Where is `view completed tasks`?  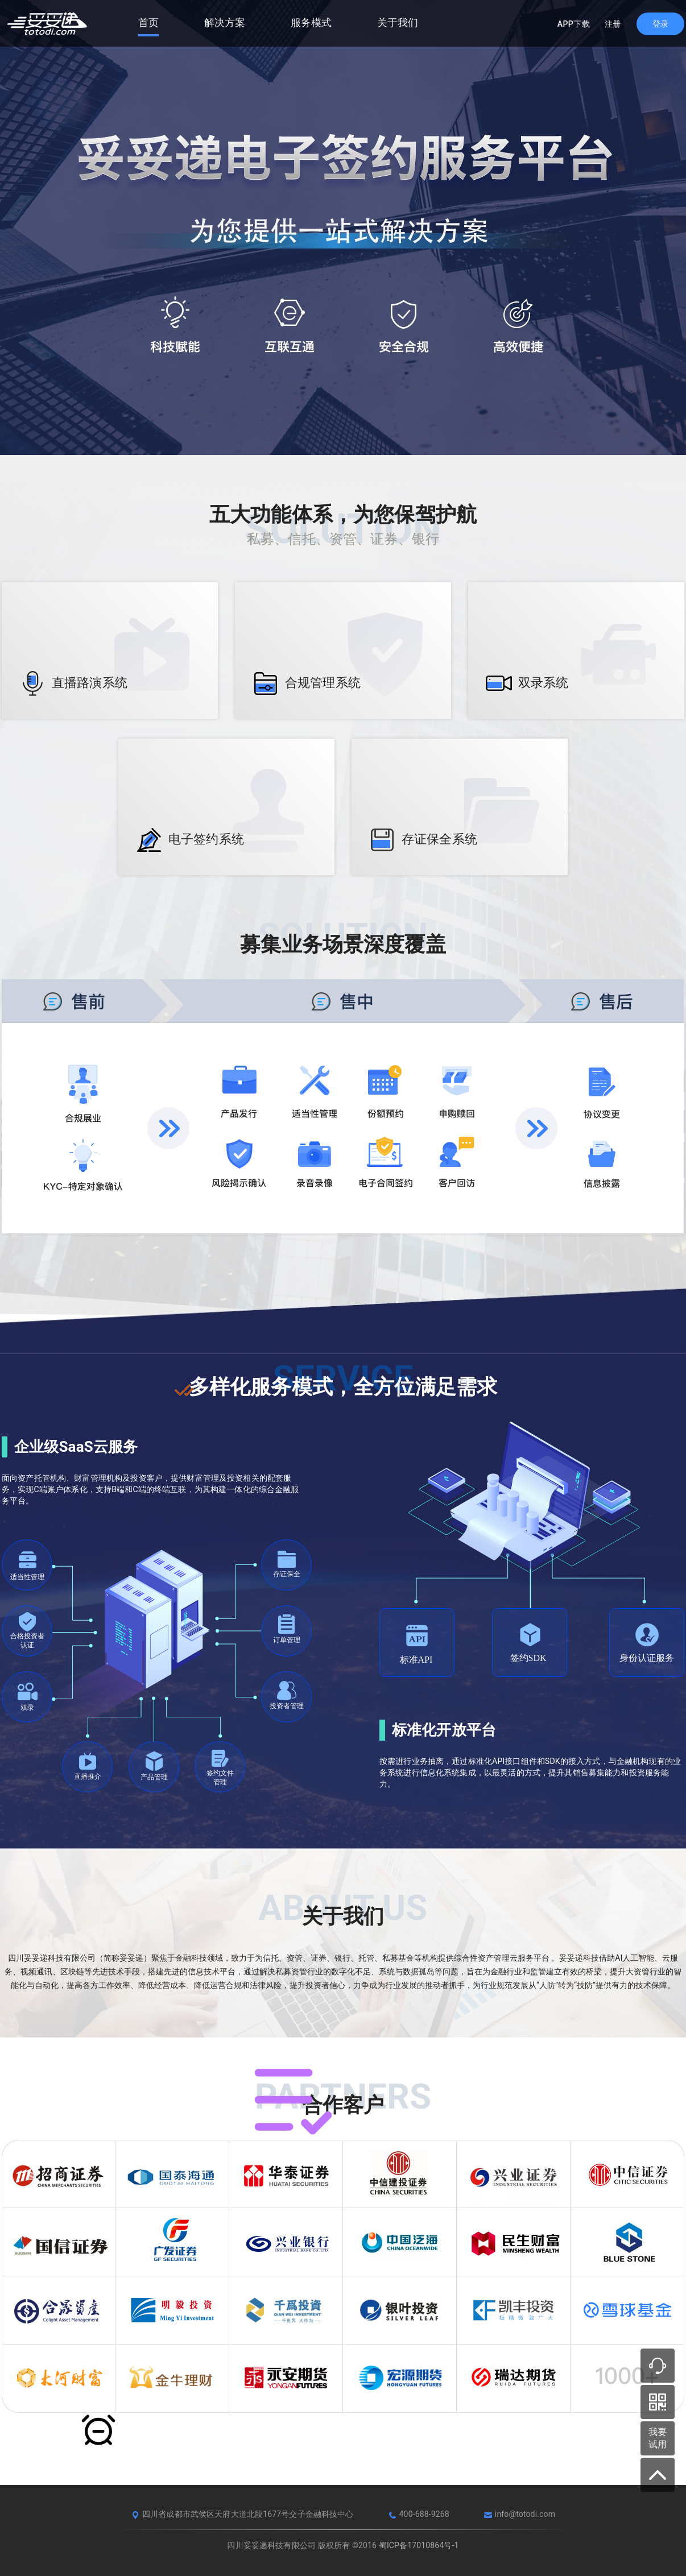 view completed tasks is located at coordinates (293, 2099).